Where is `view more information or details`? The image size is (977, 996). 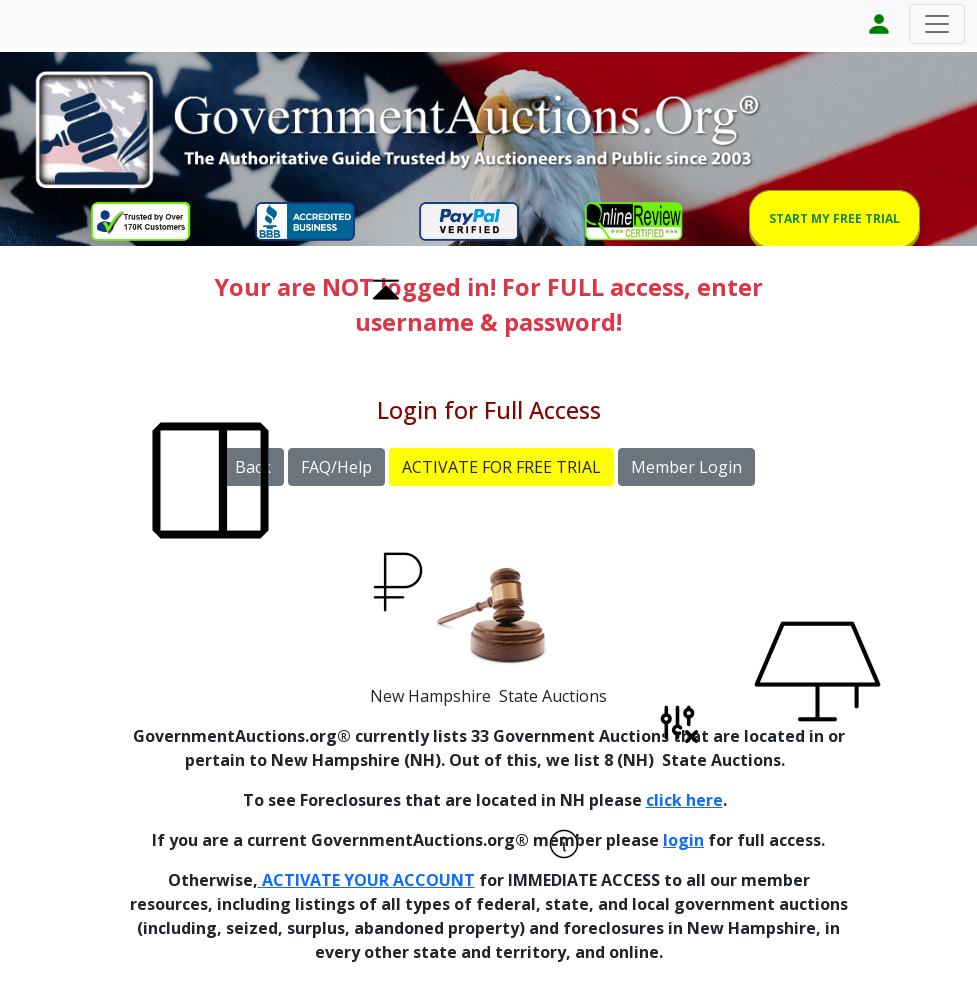 view more information or details is located at coordinates (564, 844).